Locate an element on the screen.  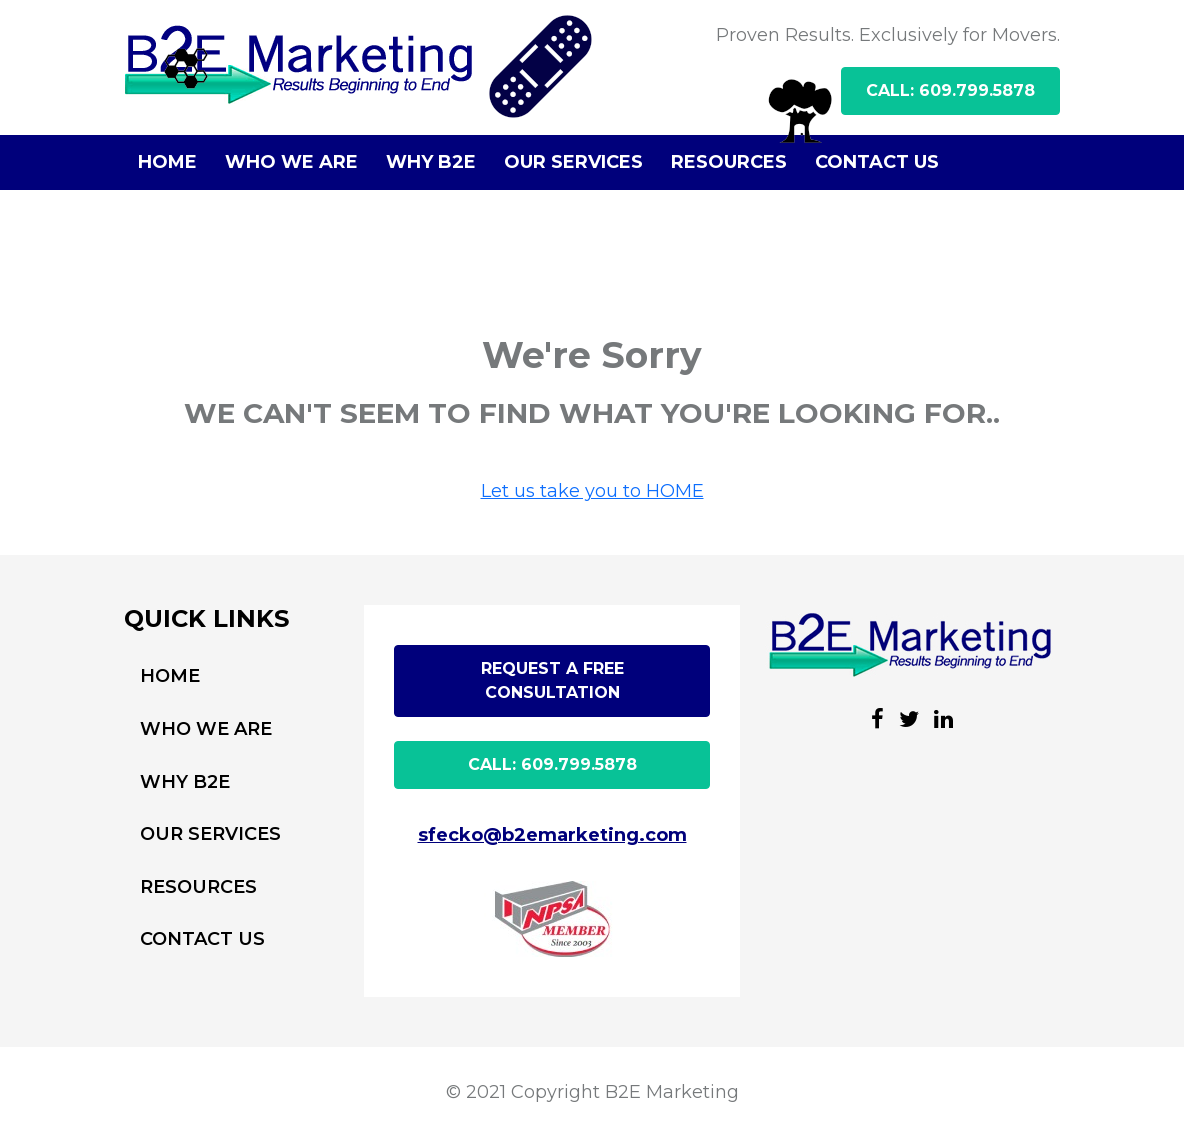
access first aid or medical settings is located at coordinates (540, 66).